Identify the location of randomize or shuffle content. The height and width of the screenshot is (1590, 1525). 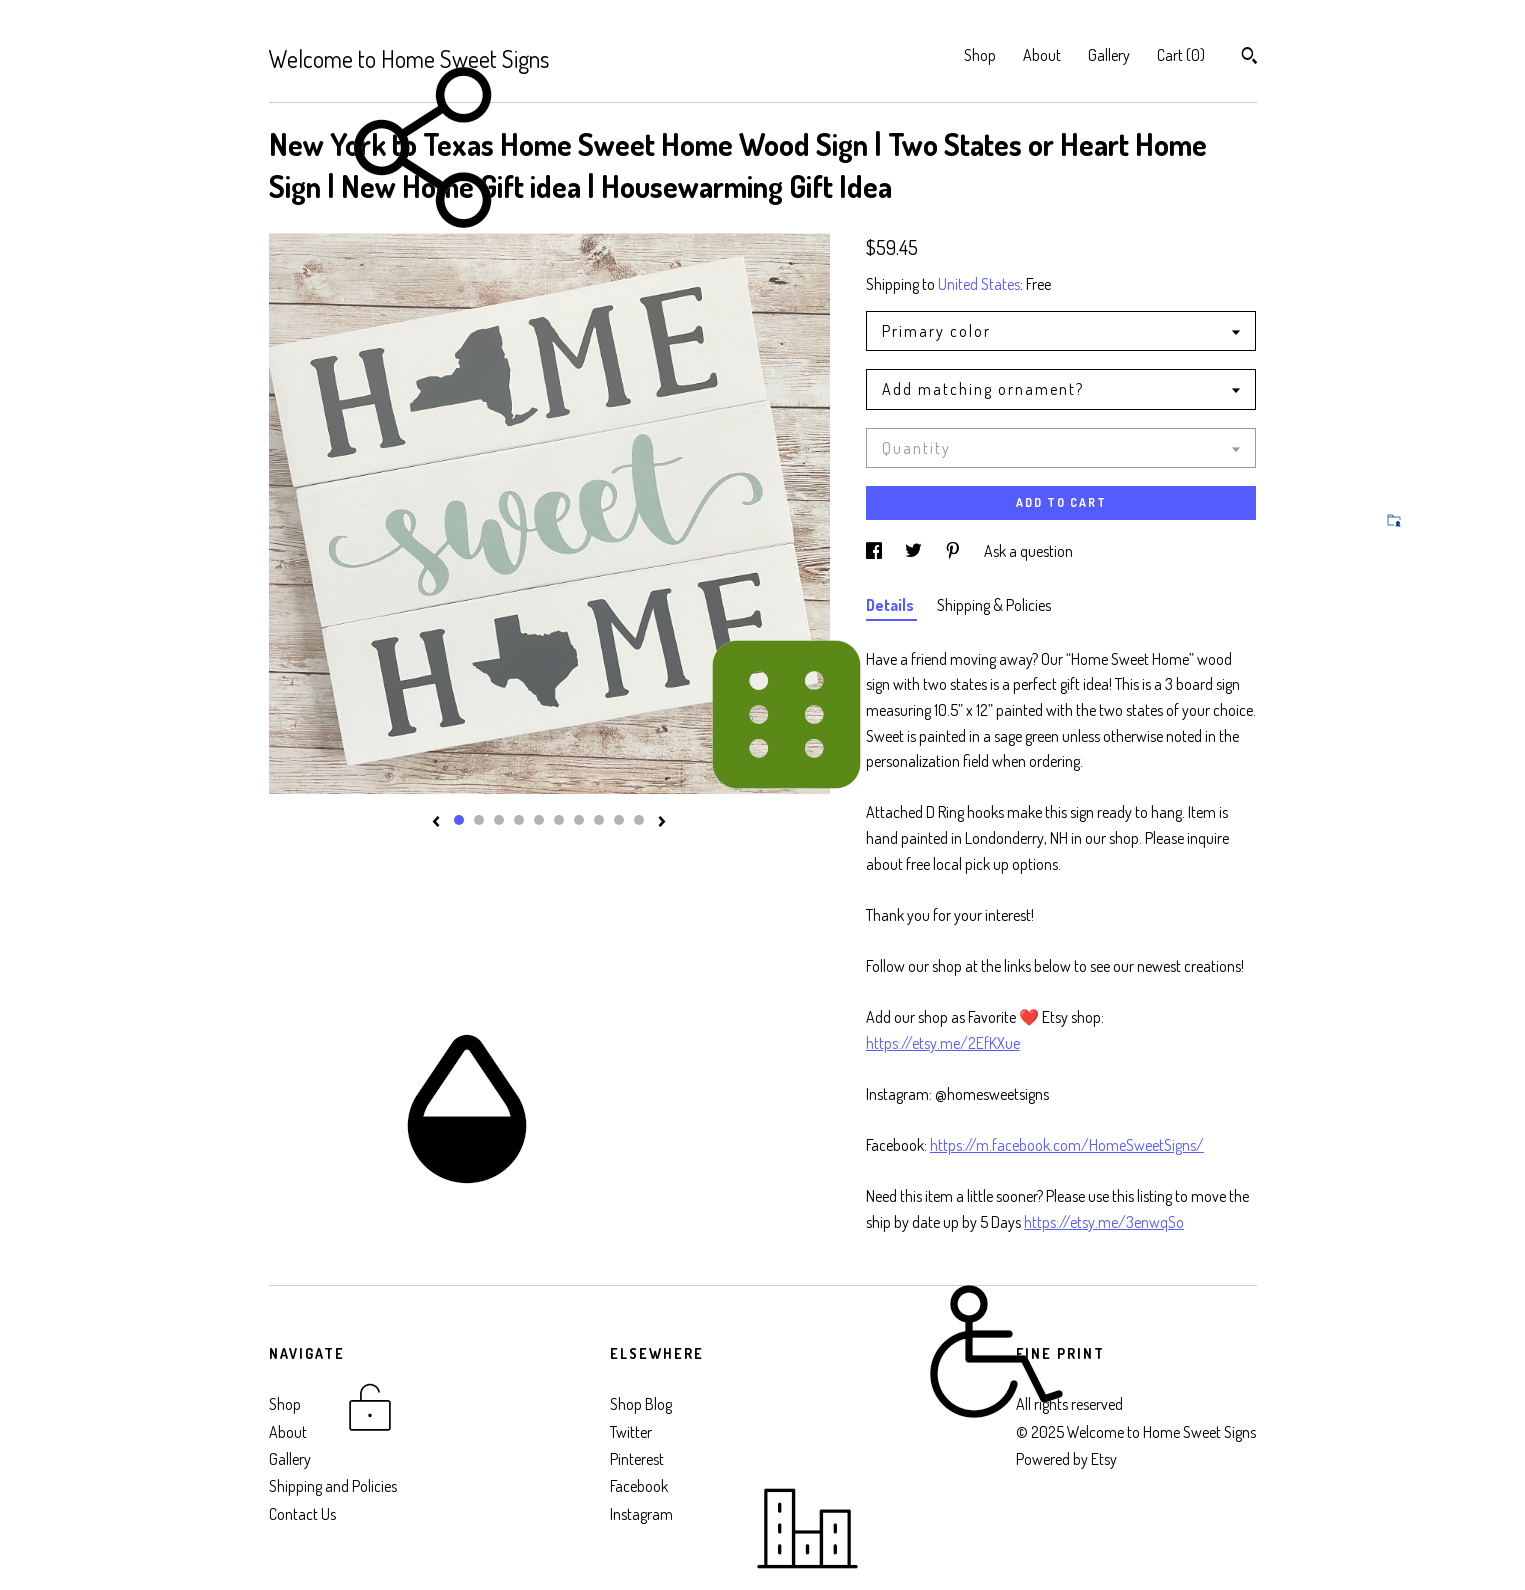
(786, 714).